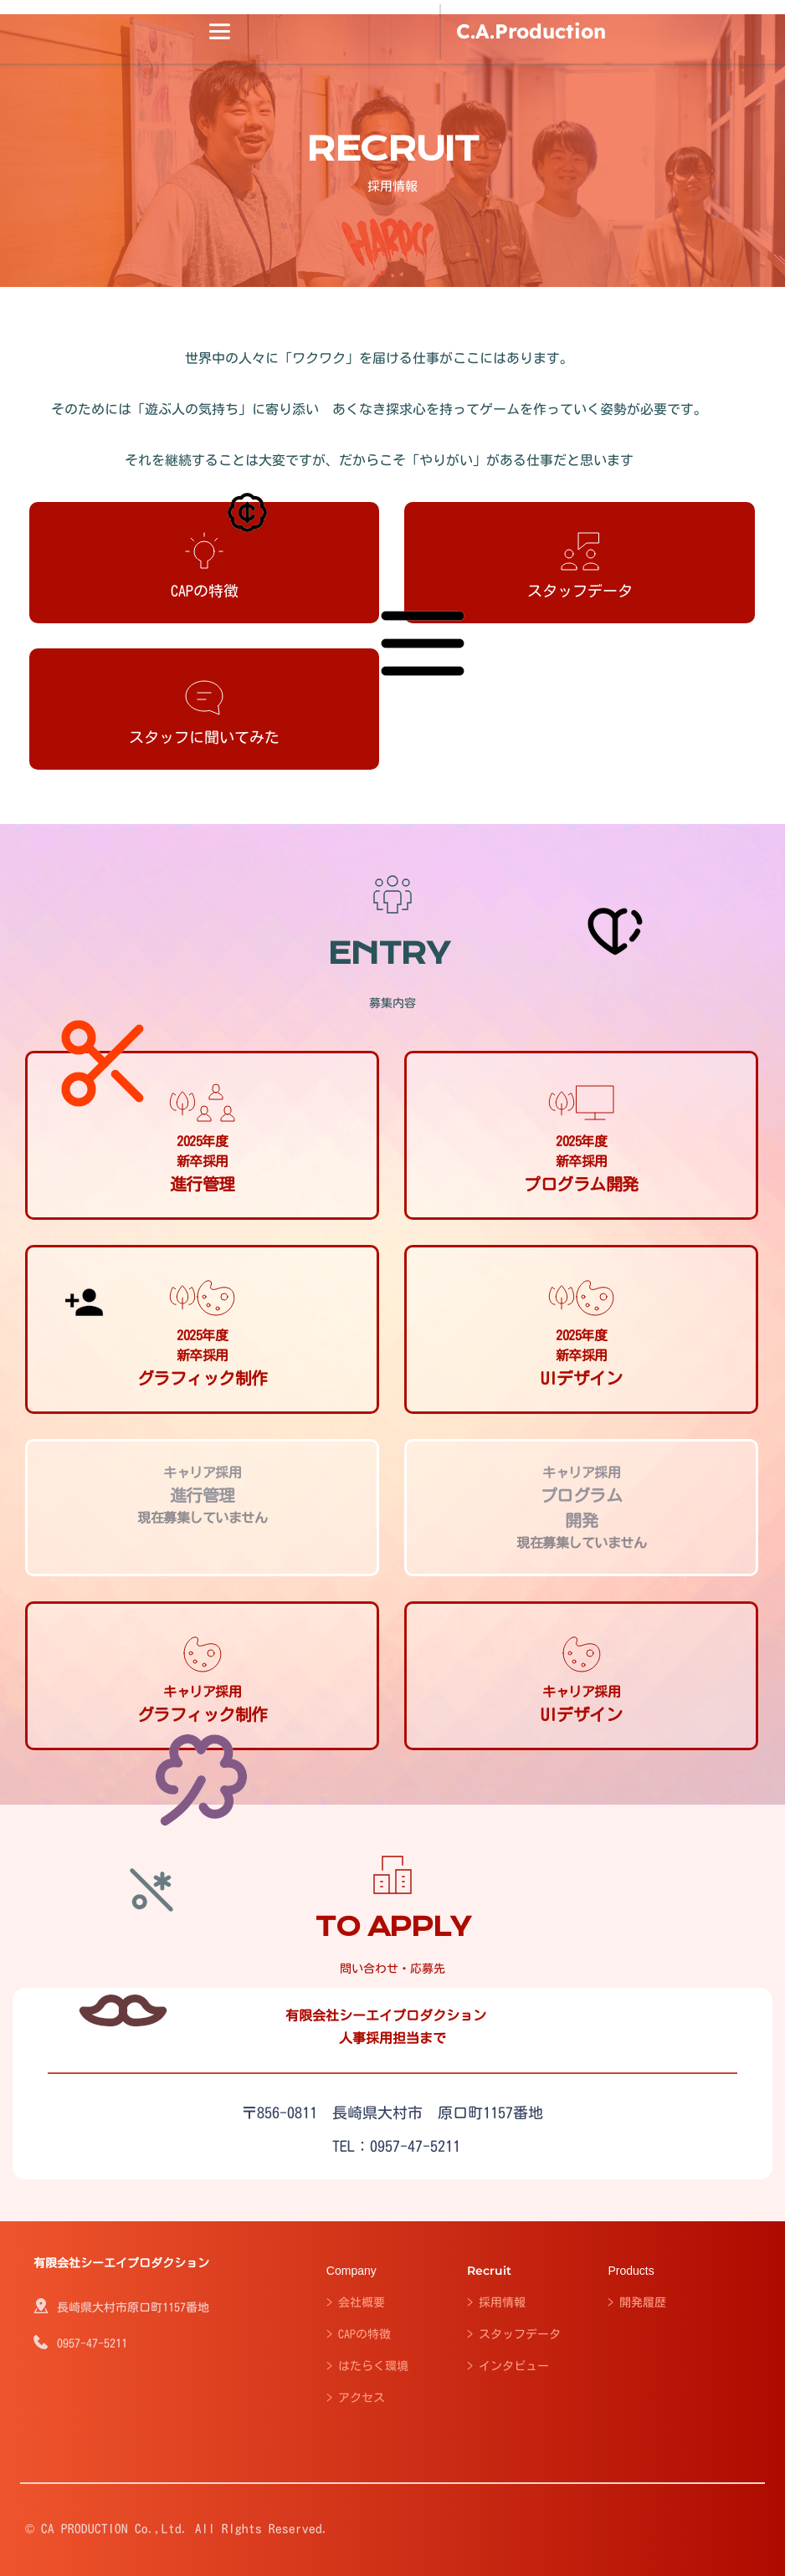 This screenshot has height=2576, width=785. What do you see at coordinates (247, 512) in the screenshot?
I see `view cent-based pricing or rewards` at bounding box center [247, 512].